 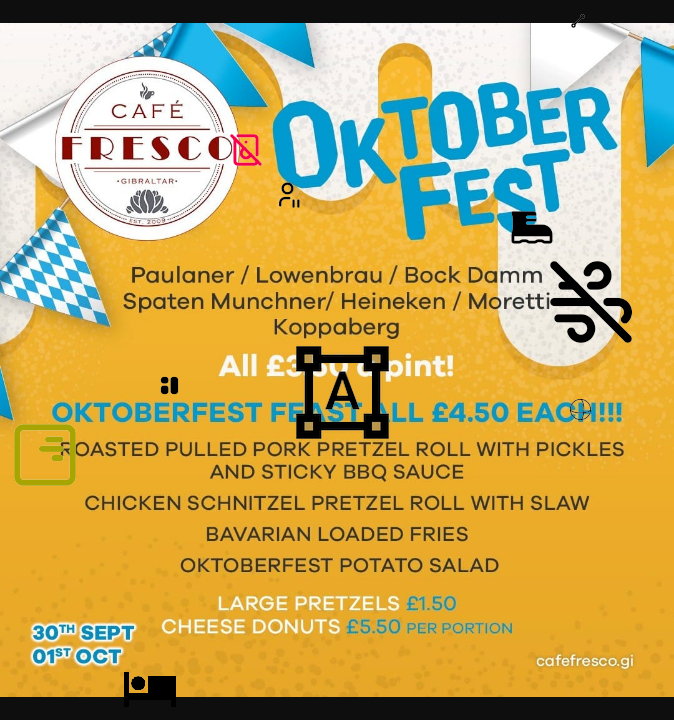 What do you see at coordinates (578, 21) in the screenshot?
I see `draw a straight line between two points` at bounding box center [578, 21].